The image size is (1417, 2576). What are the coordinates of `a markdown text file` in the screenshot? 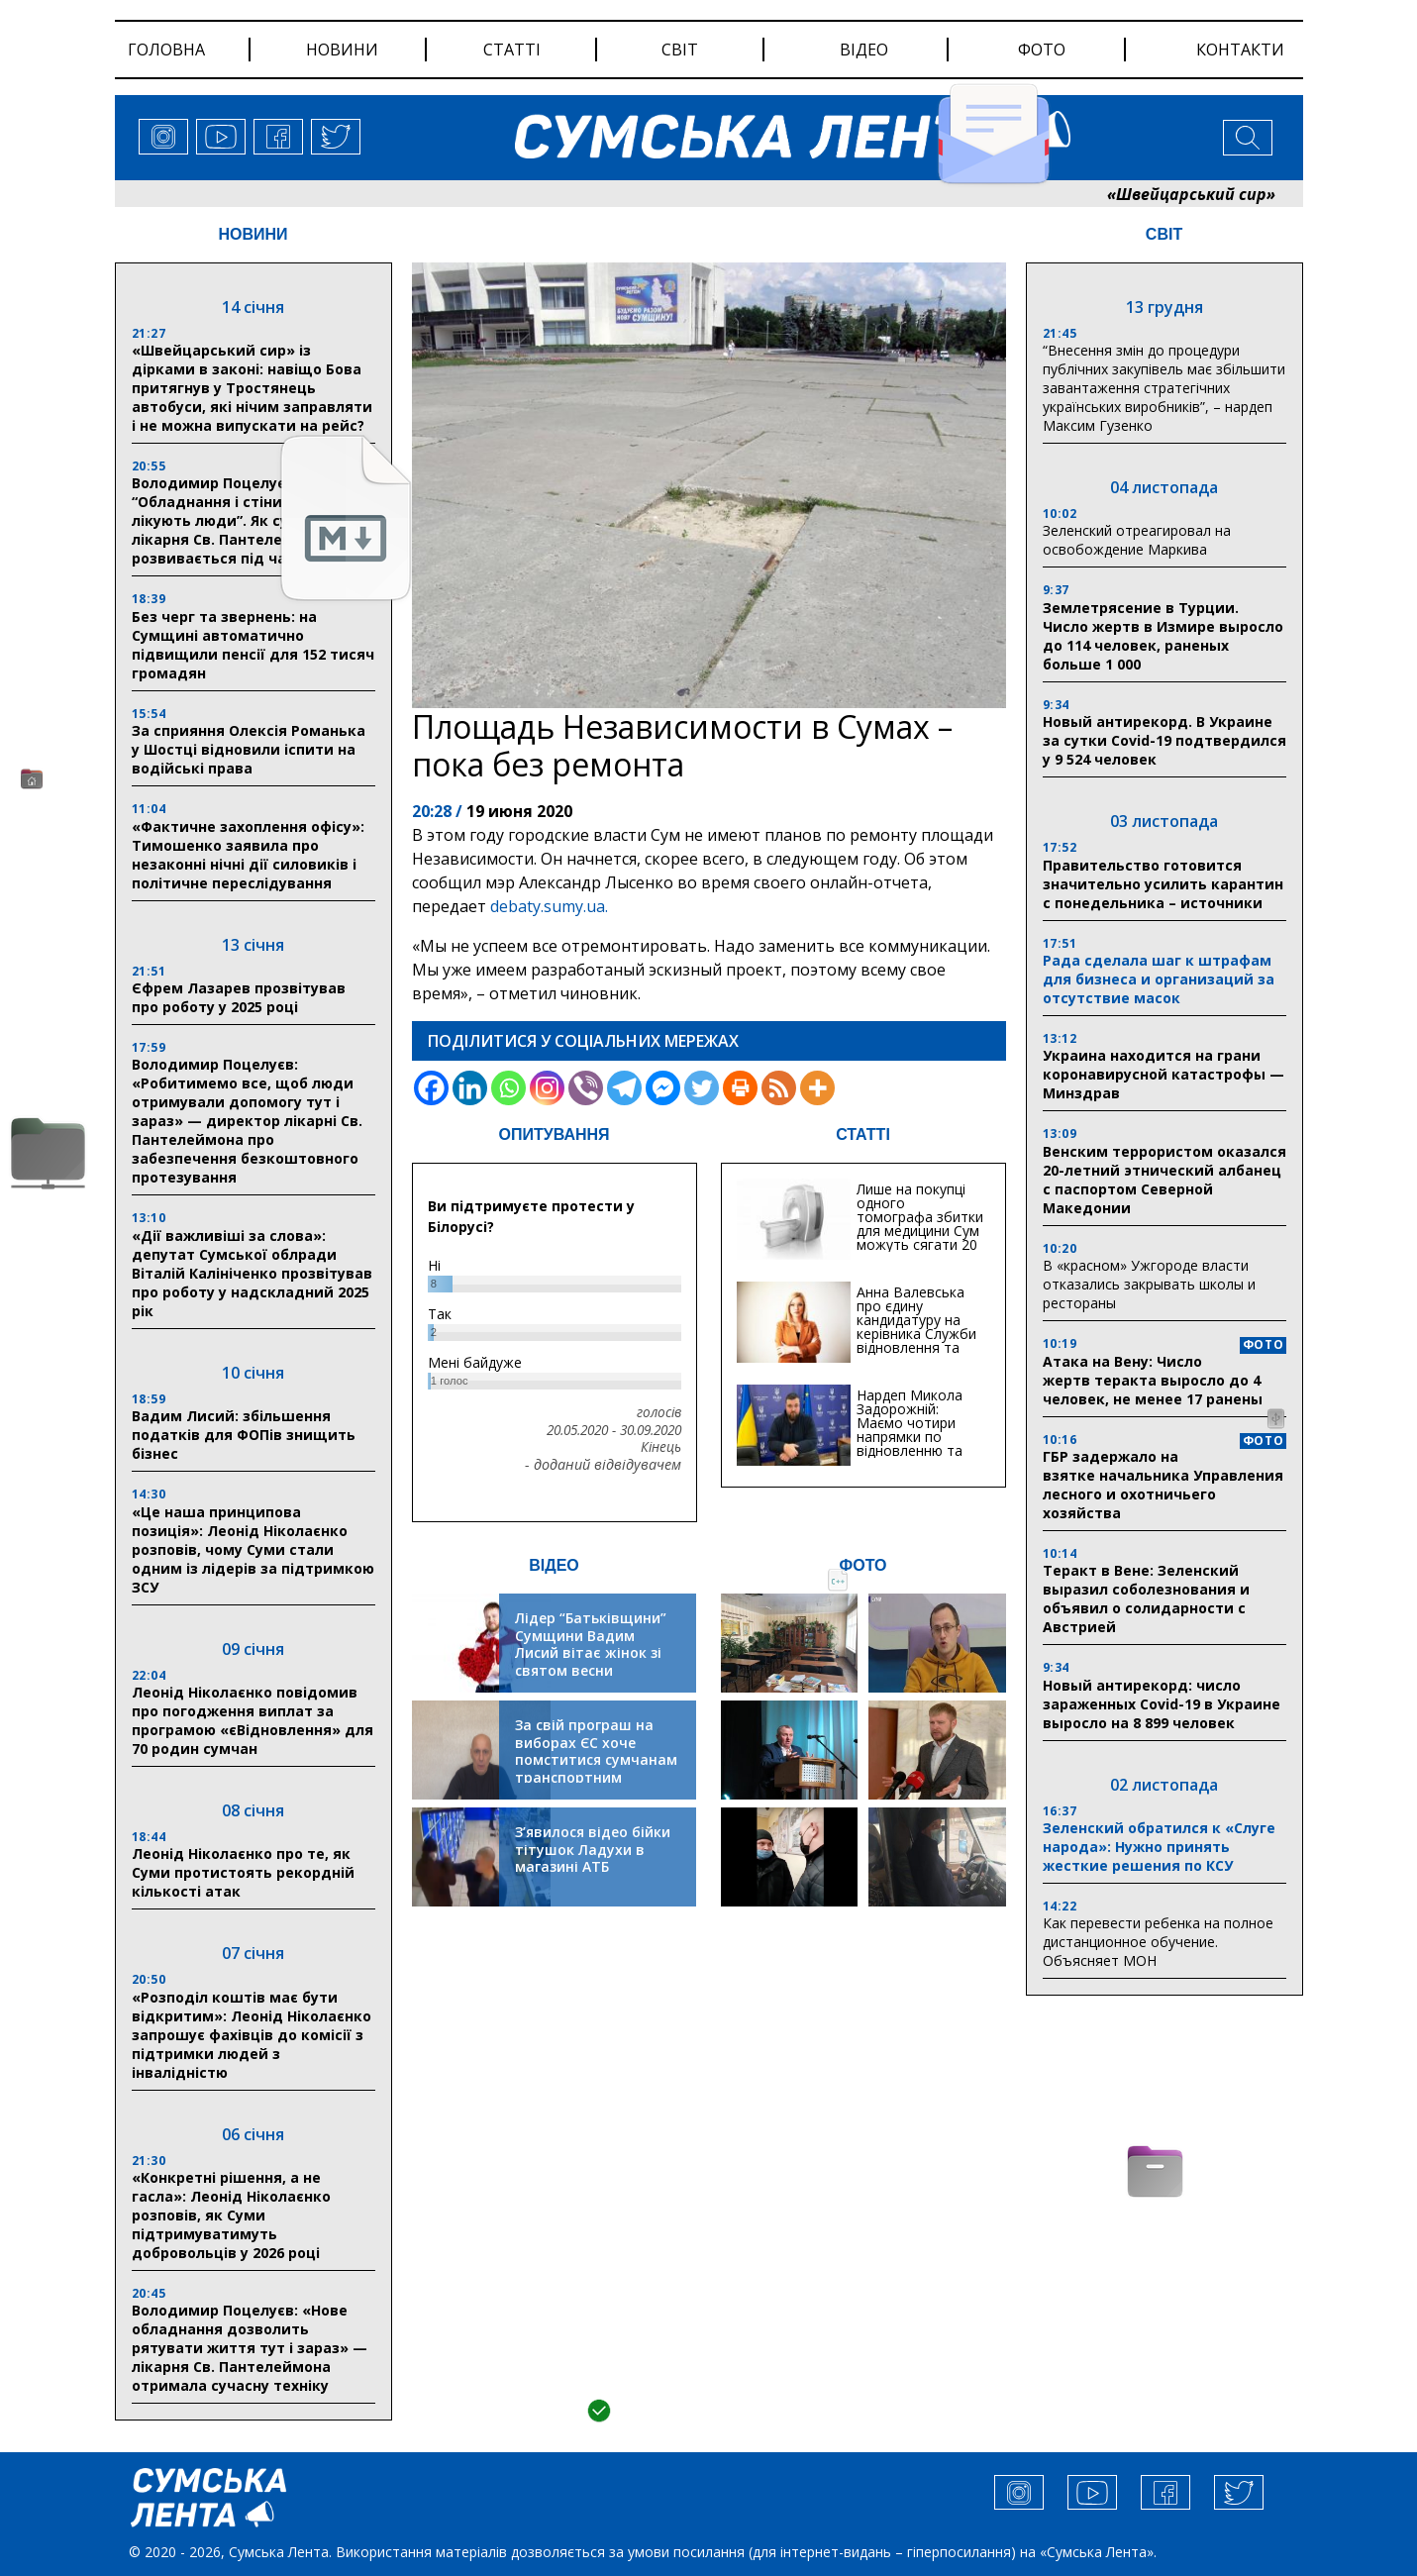 It's located at (346, 518).